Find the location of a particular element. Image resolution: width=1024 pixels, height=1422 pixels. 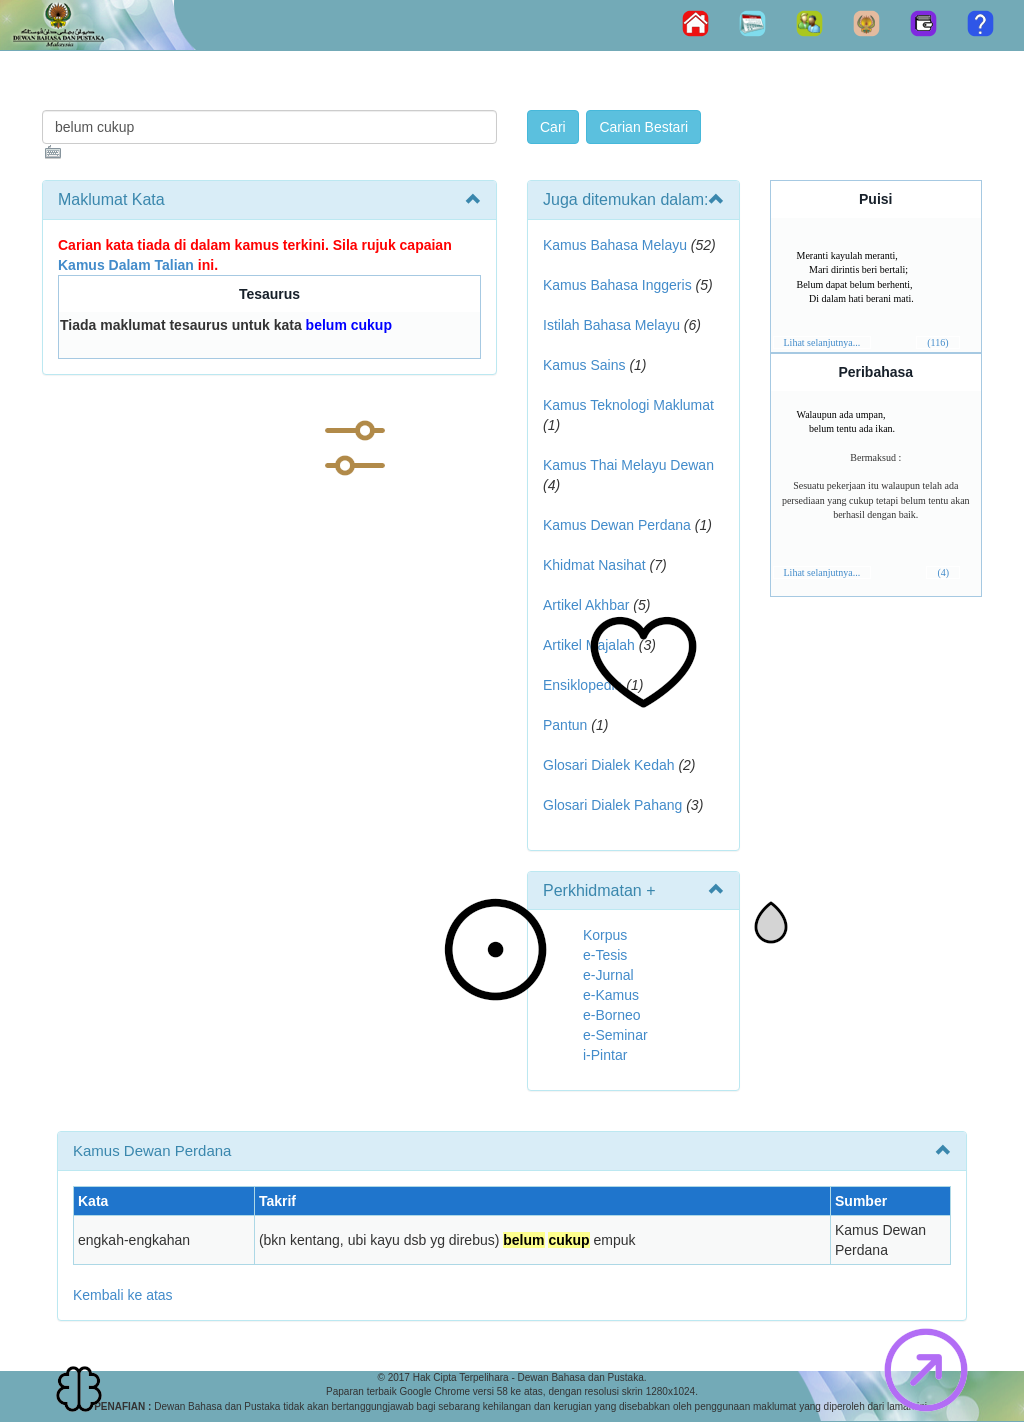

view open issues or bugs is located at coordinates (499, 953).